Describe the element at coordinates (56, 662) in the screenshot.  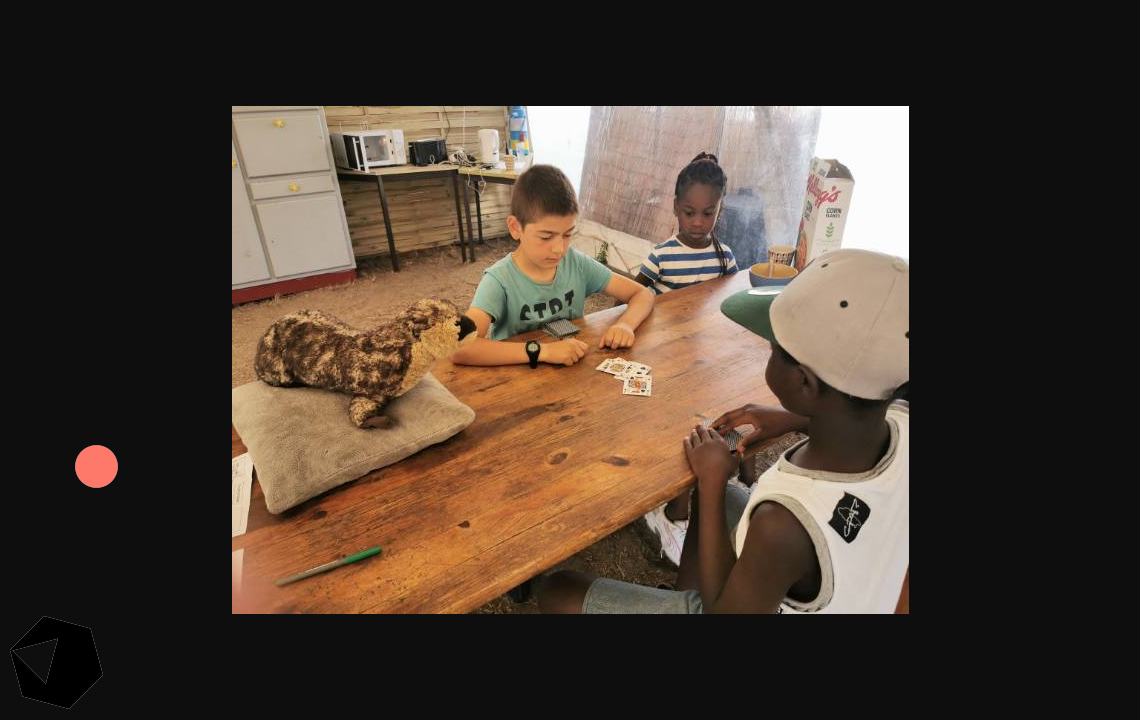
I see `crystal programming language logo` at that location.